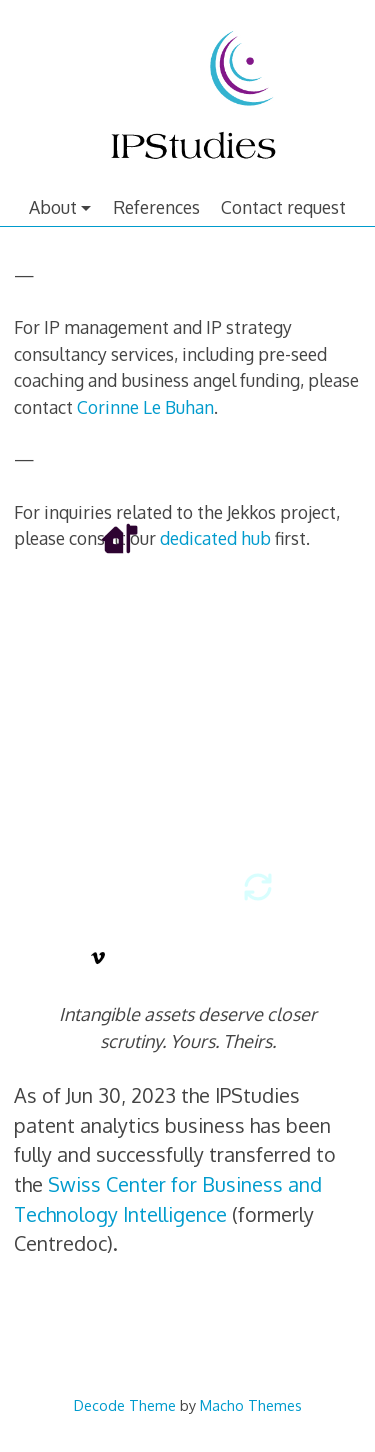 The height and width of the screenshot is (1452, 375). I want to click on refresh the current page or content, so click(258, 887).